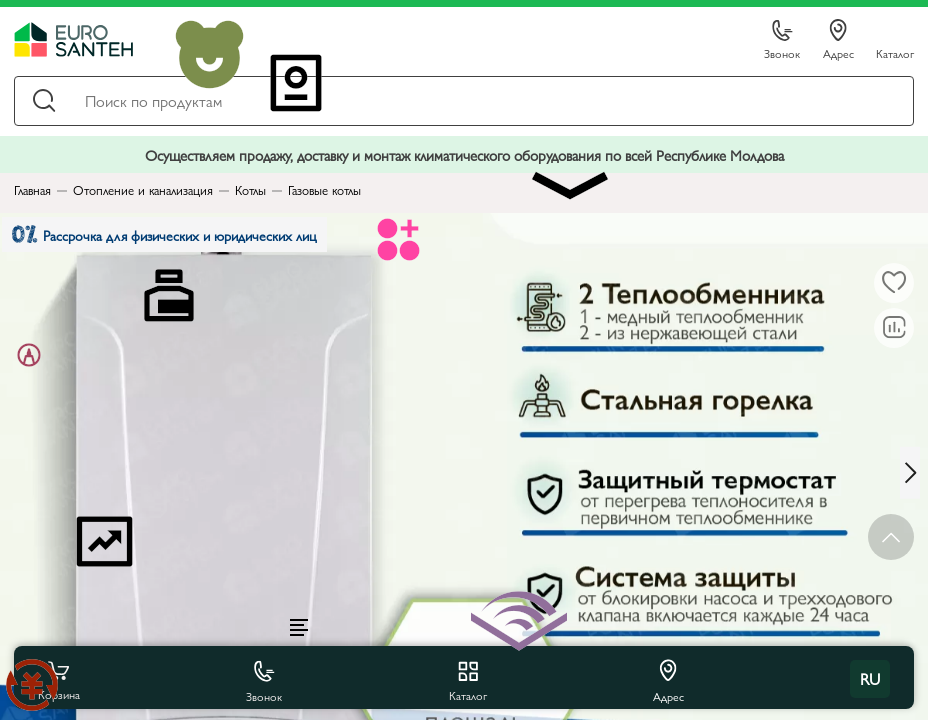 This screenshot has height=720, width=928. What do you see at coordinates (169, 294) in the screenshot?
I see `access drawing or inking tools` at bounding box center [169, 294].